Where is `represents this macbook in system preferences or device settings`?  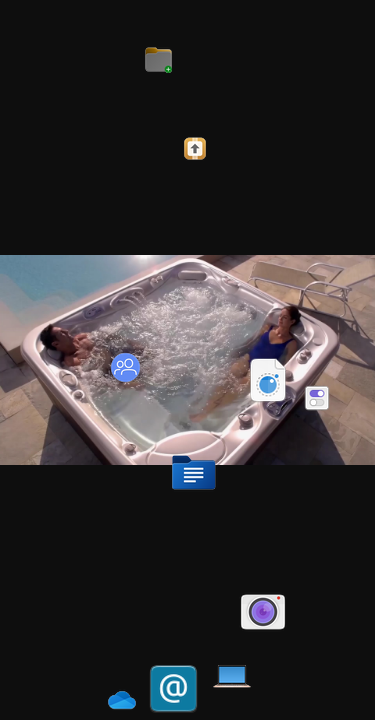 represents this macbook in system preferences or device settings is located at coordinates (232, 673).